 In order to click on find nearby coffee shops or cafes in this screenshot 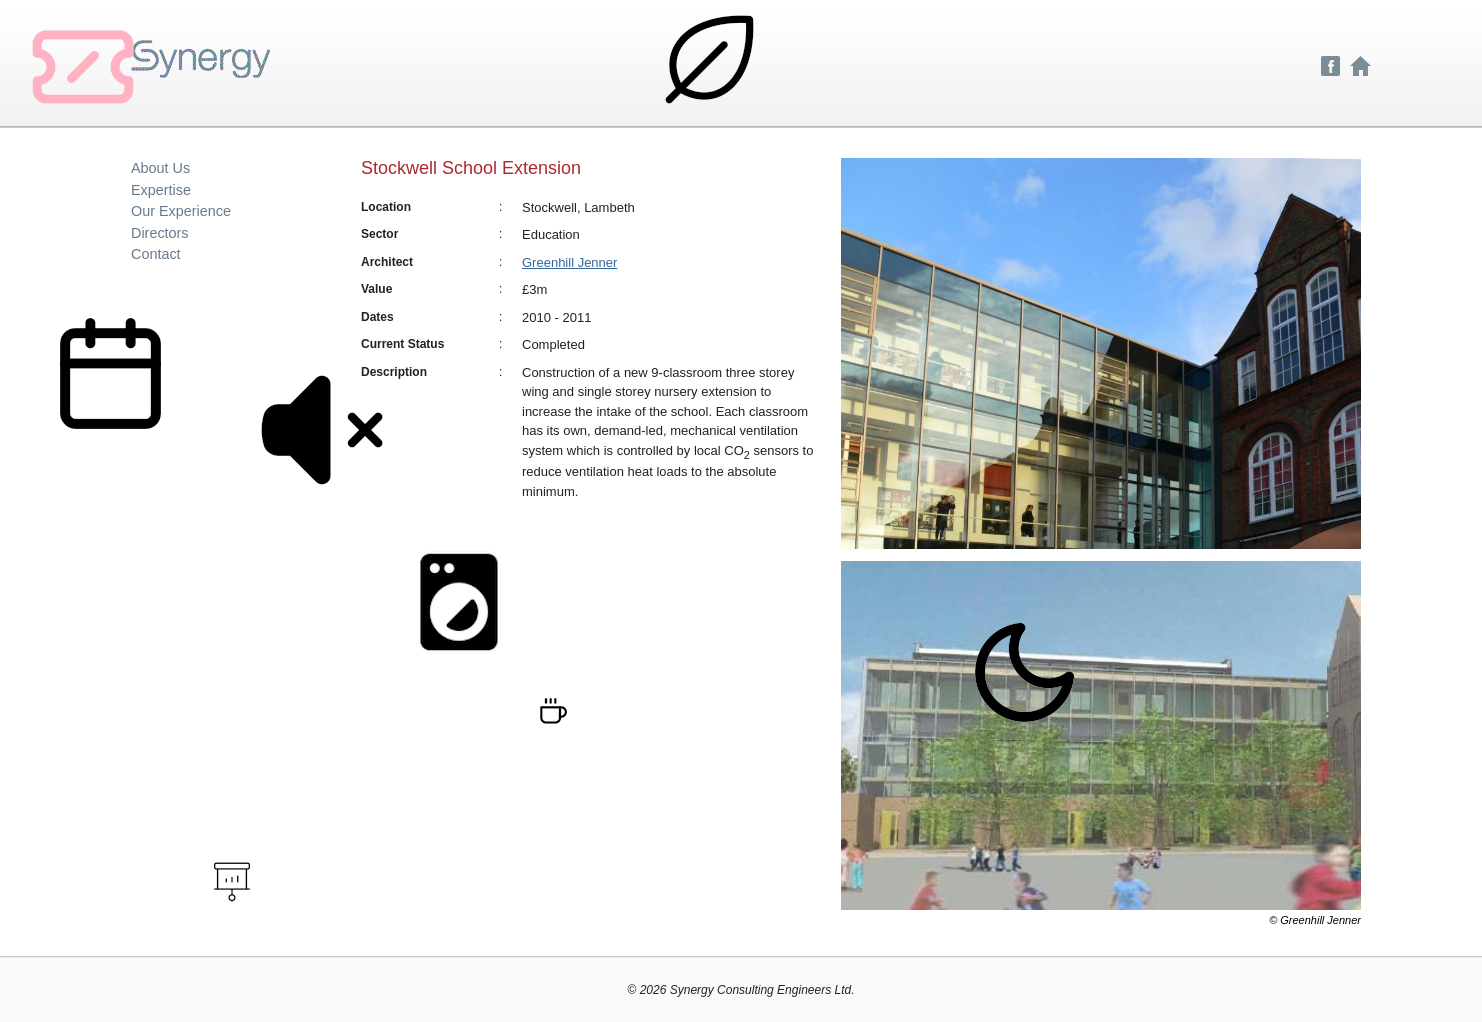, I will do `click(553, 712)`.